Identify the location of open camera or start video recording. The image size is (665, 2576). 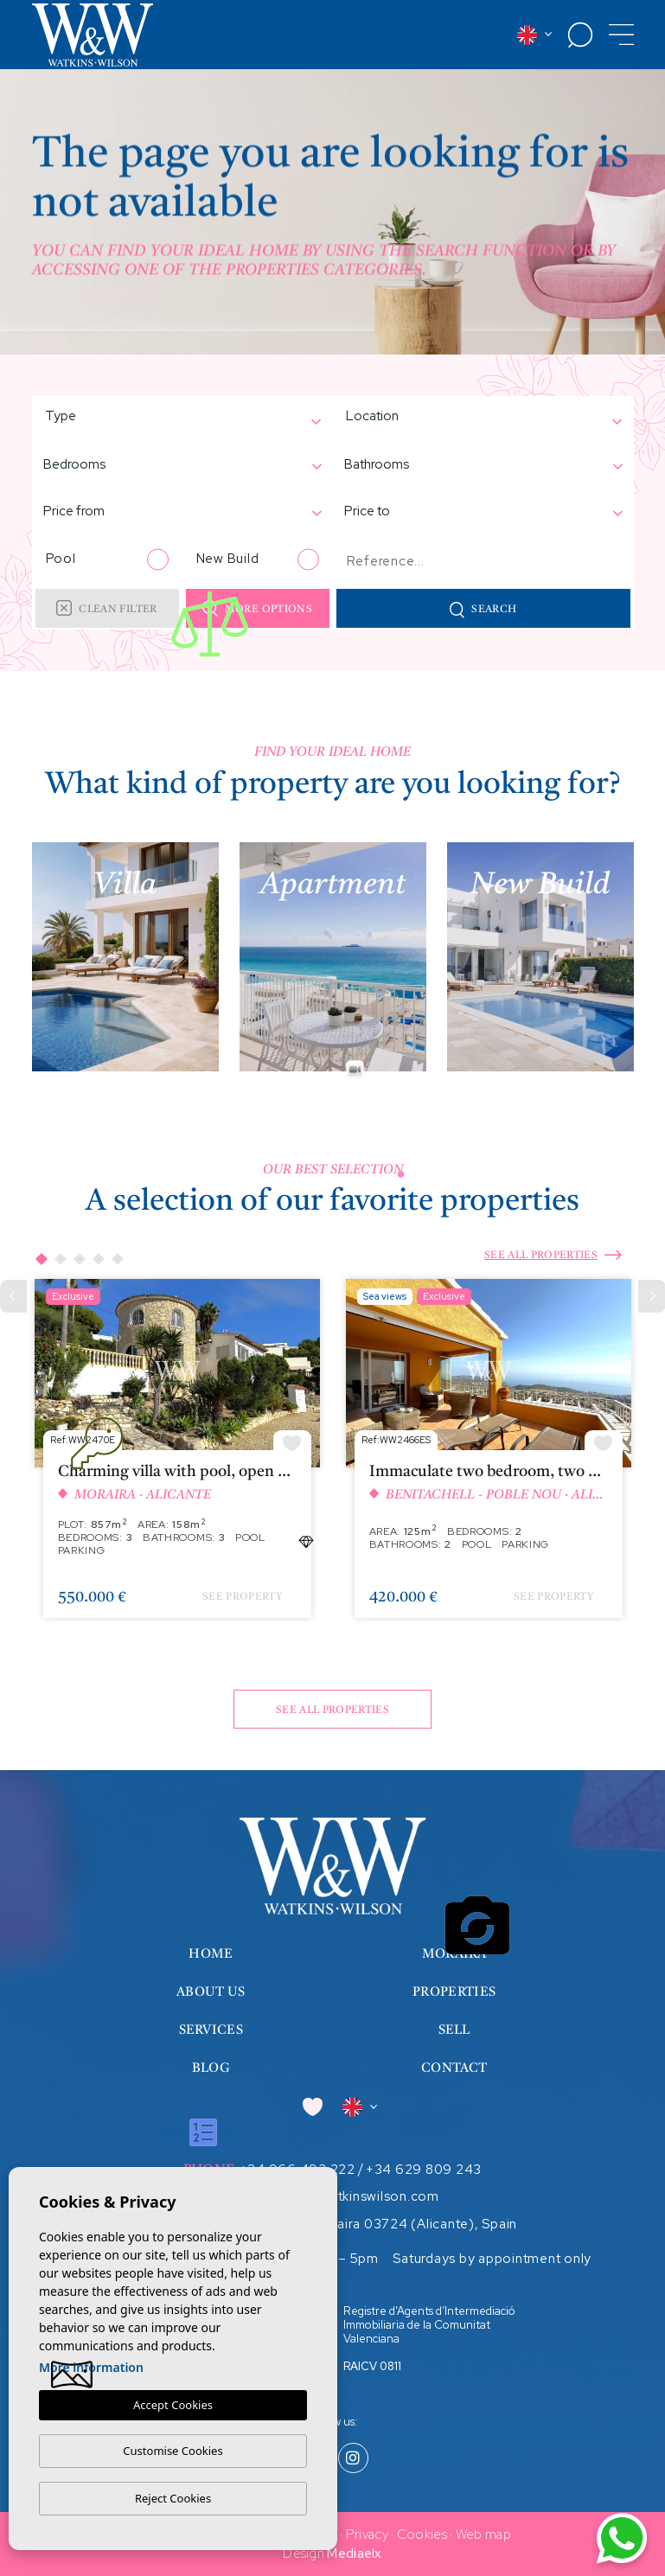
(355, 1069).